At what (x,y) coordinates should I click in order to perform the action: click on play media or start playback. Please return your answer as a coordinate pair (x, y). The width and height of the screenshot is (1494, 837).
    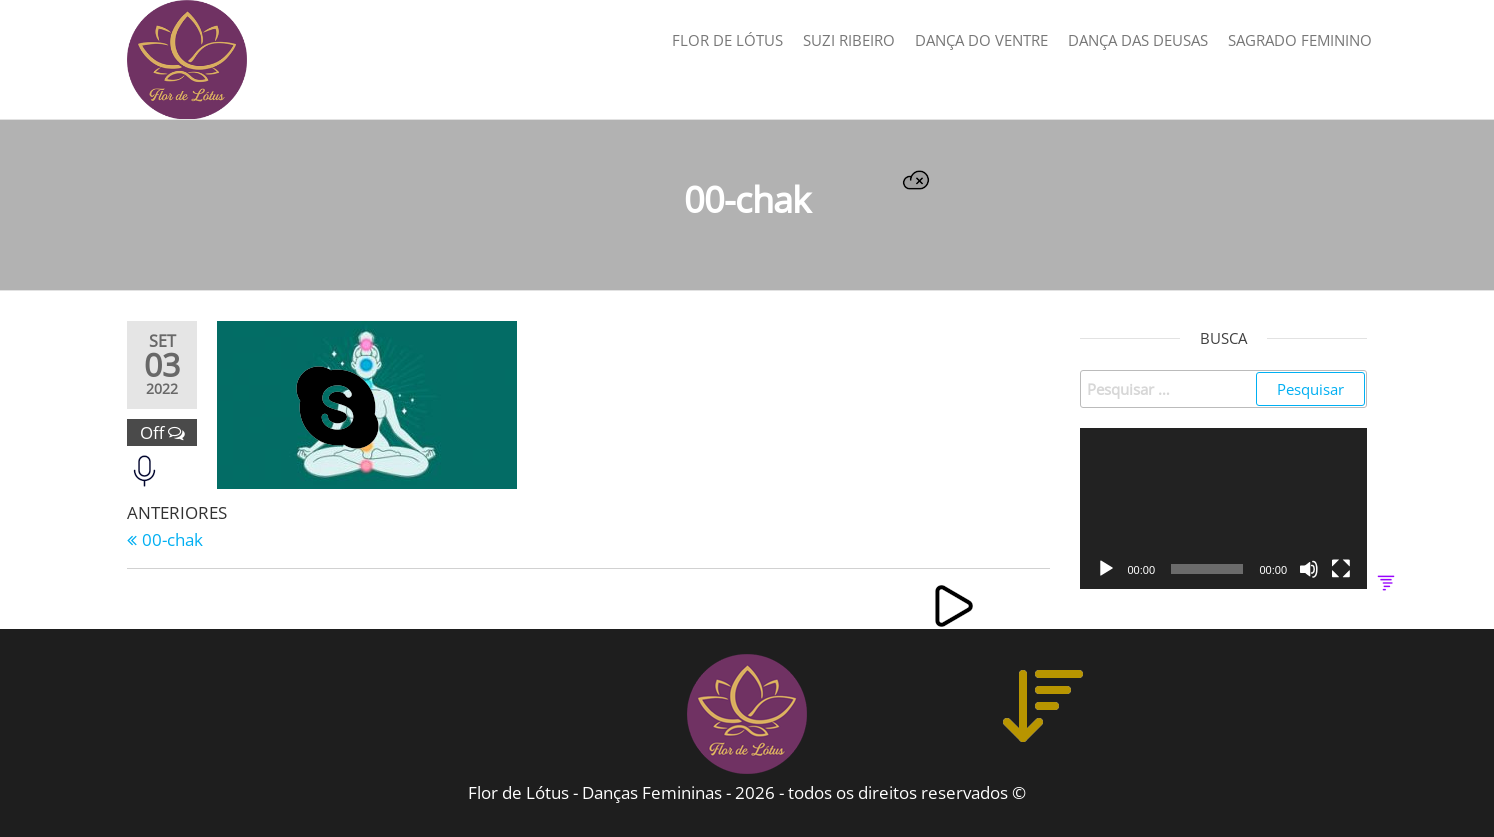
    Looking at the image, I should click on (952, 606).